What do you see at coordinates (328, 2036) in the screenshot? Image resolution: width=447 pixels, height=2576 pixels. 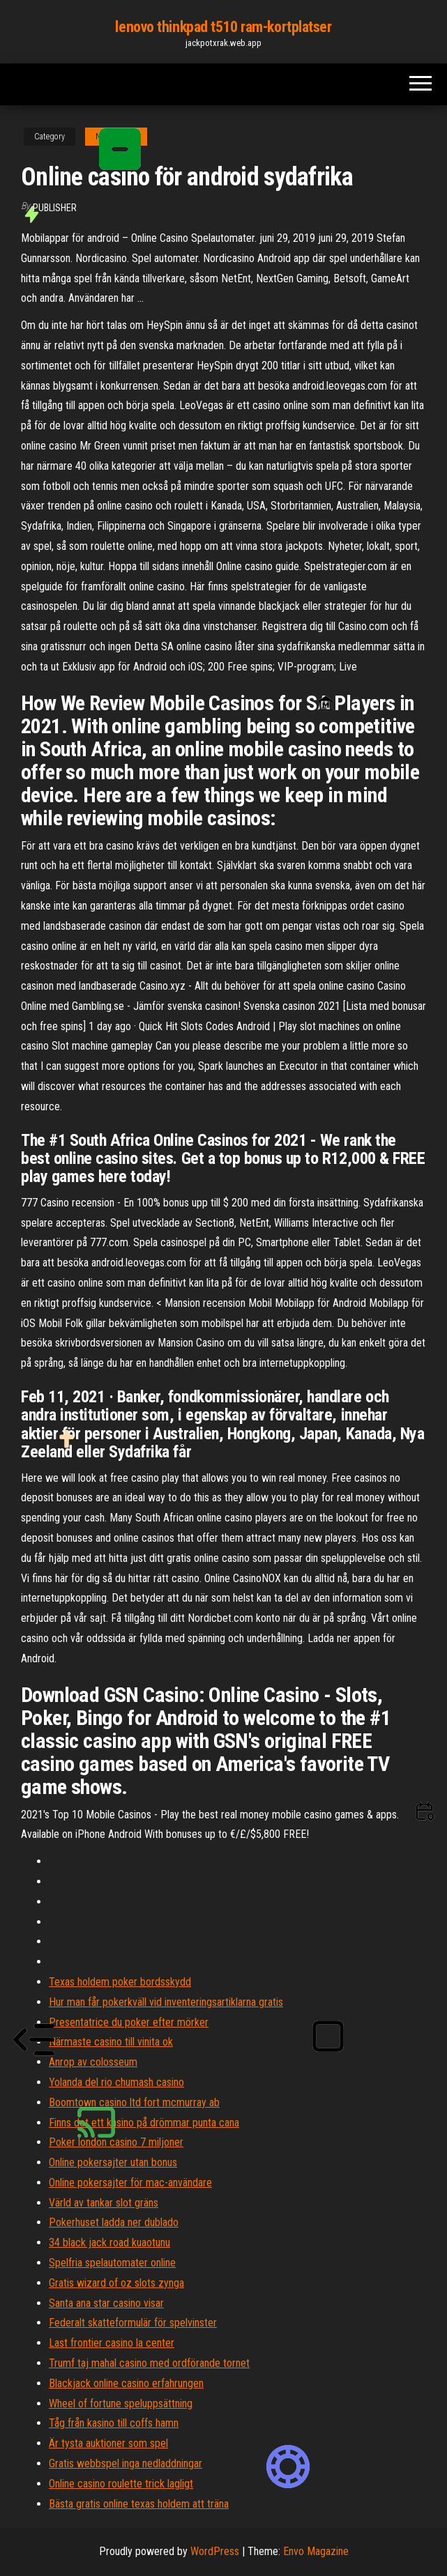 I see `stop media playback` at bounding box center [328, 2036].